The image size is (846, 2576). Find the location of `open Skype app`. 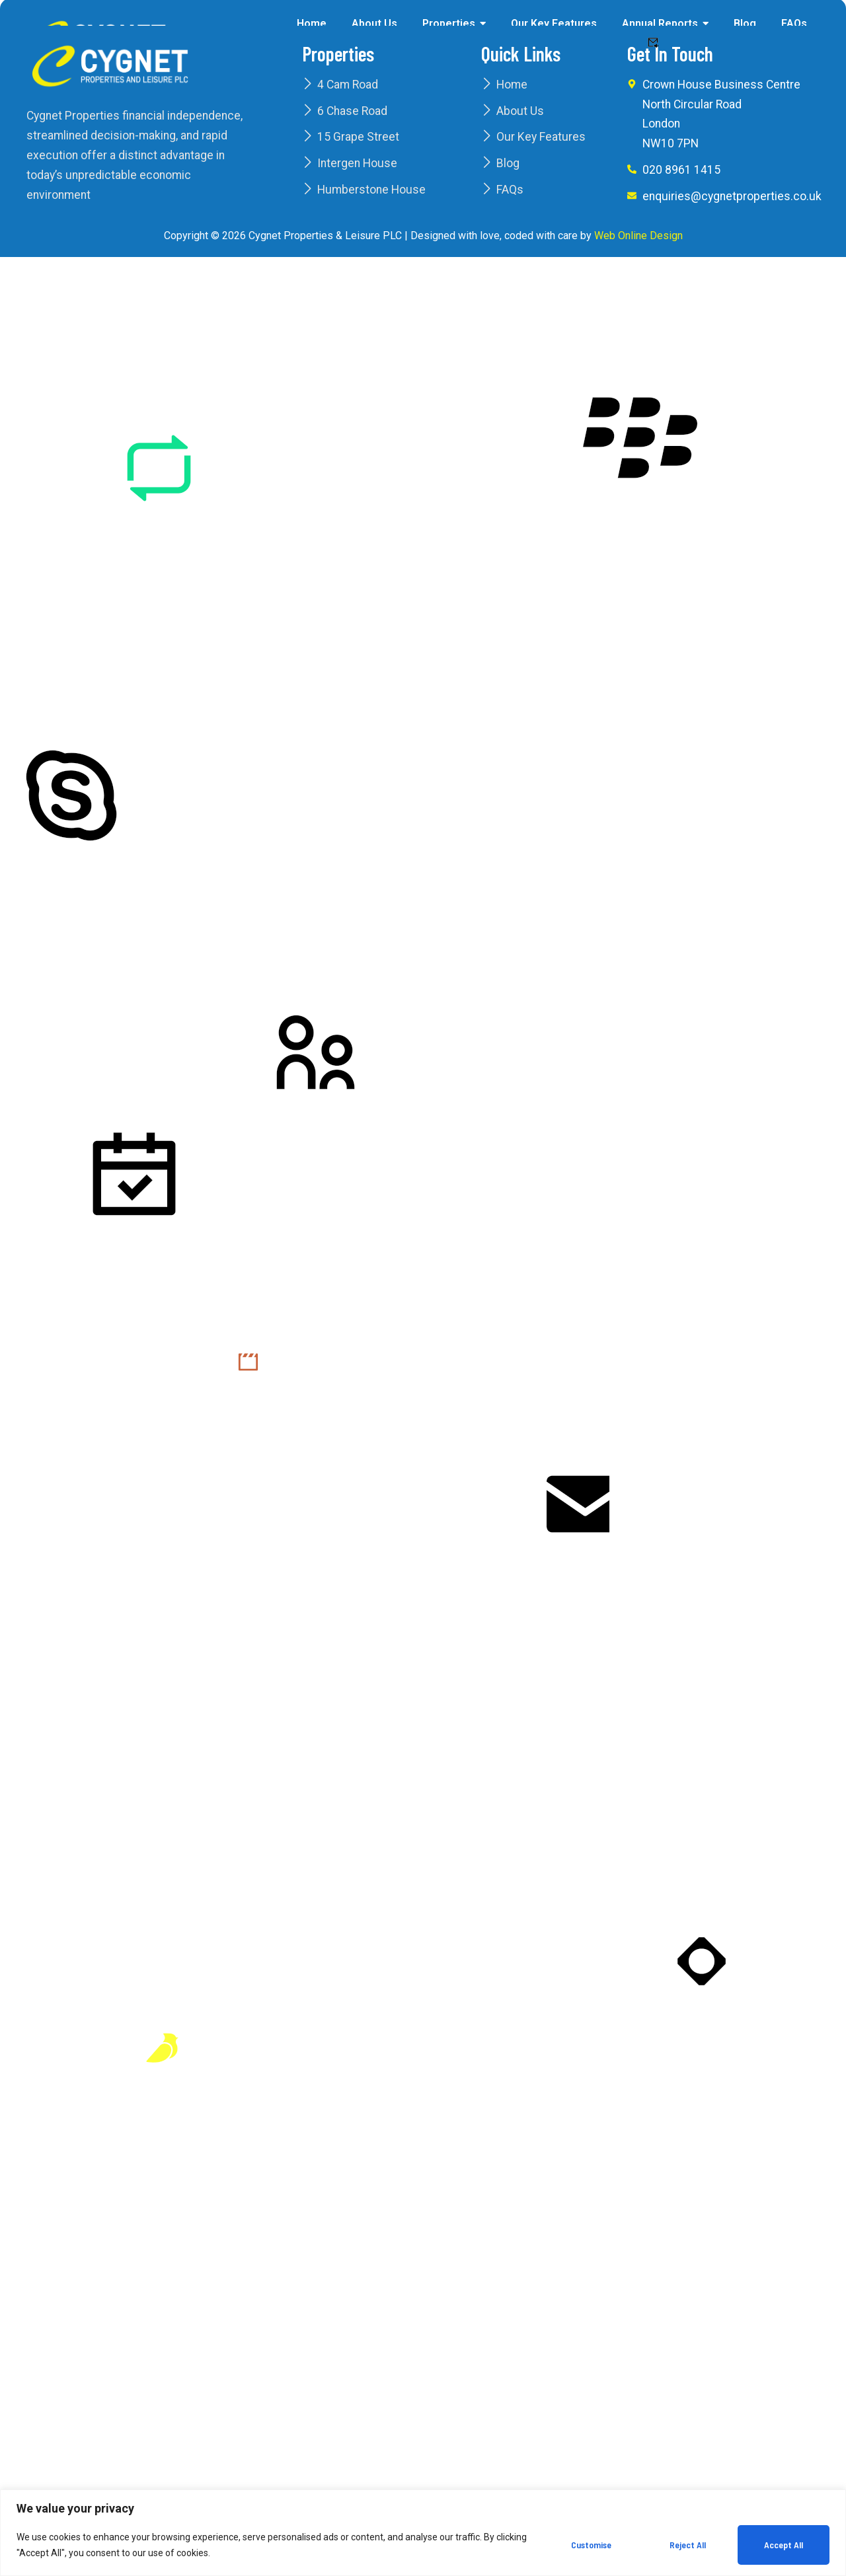

open Skype app is located at coordinates (71, 795).